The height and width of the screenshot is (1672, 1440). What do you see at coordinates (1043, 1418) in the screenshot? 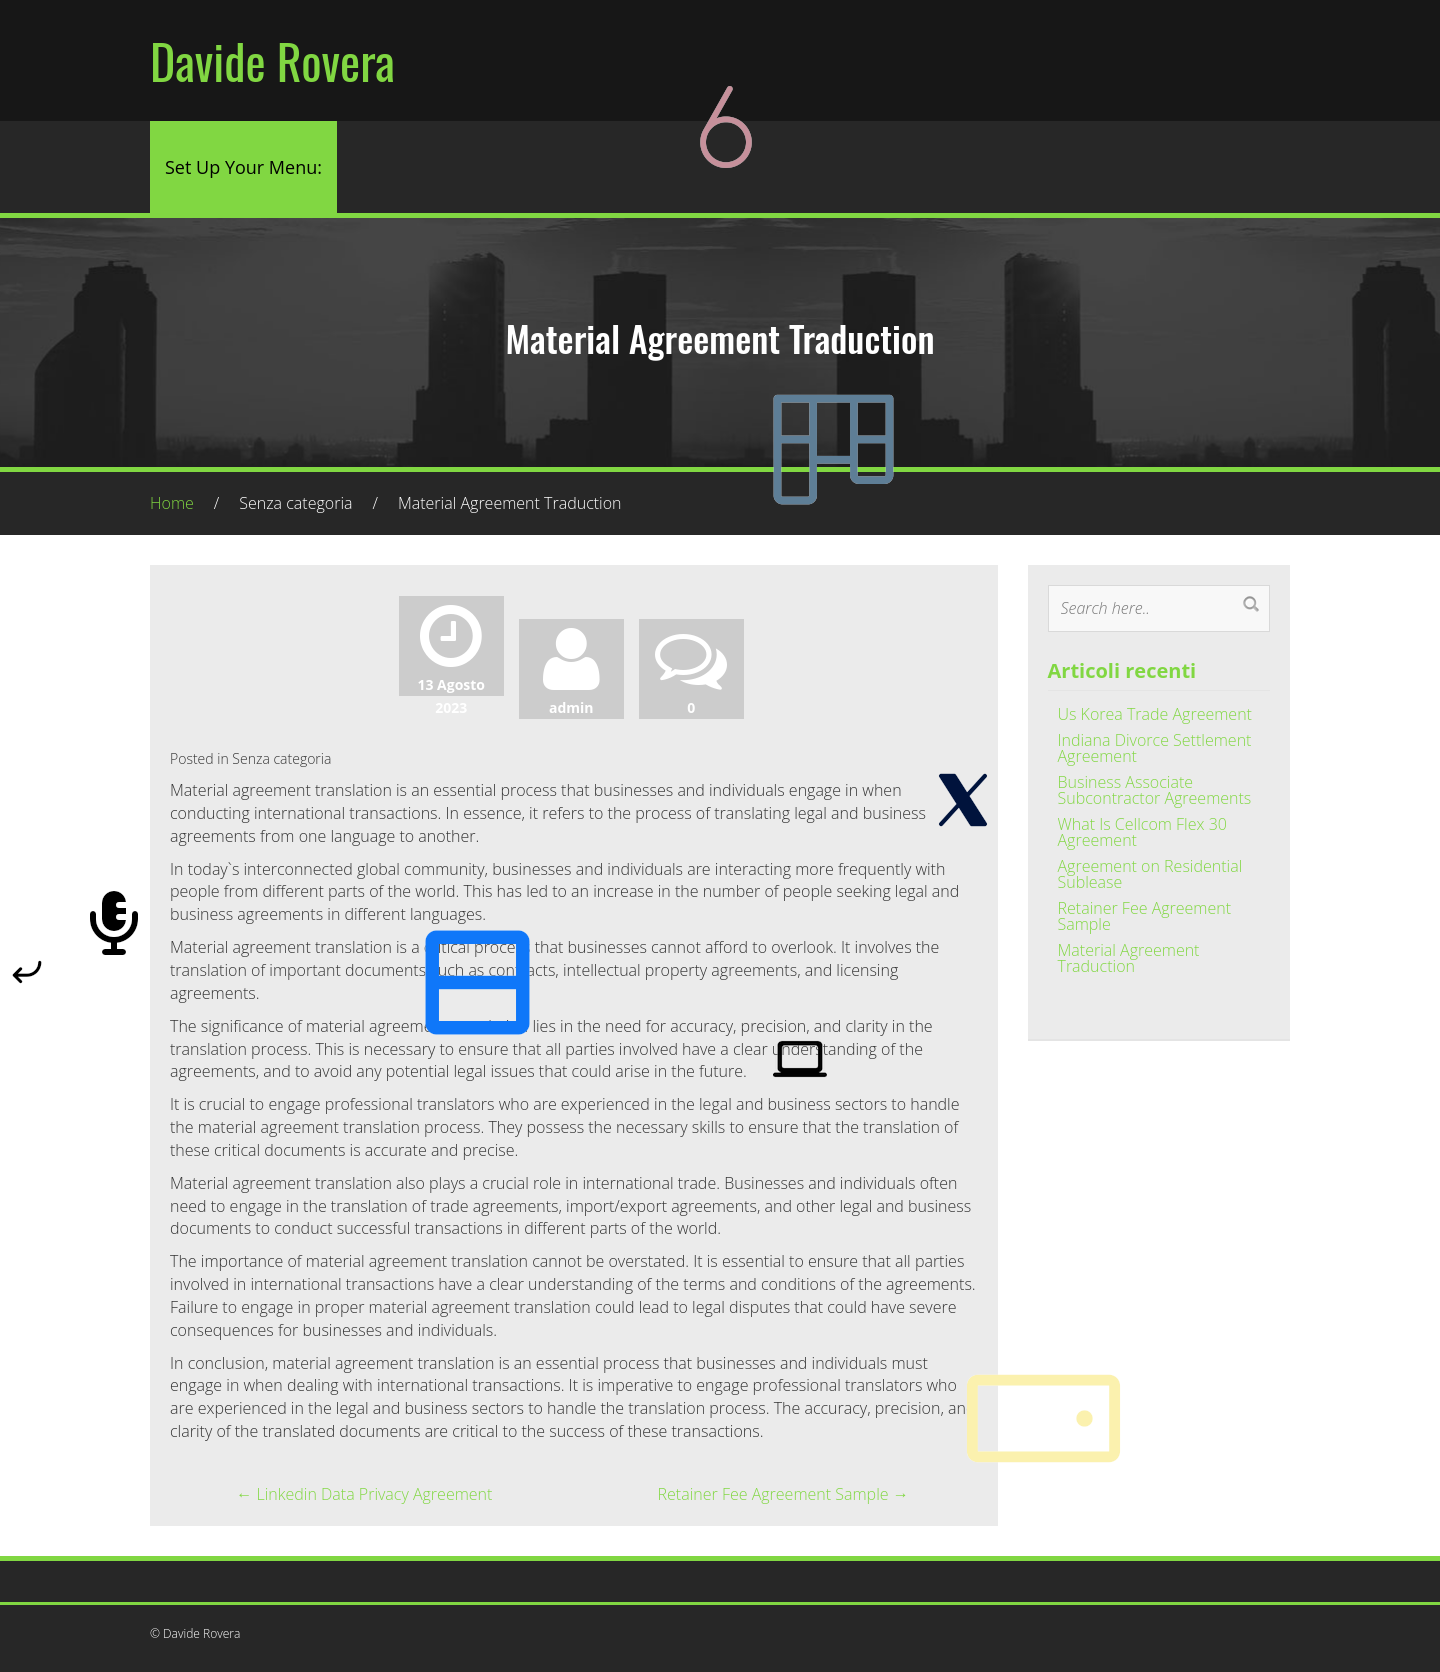
I see `access storage or drive settings` at bounding box center [1043, 1418].